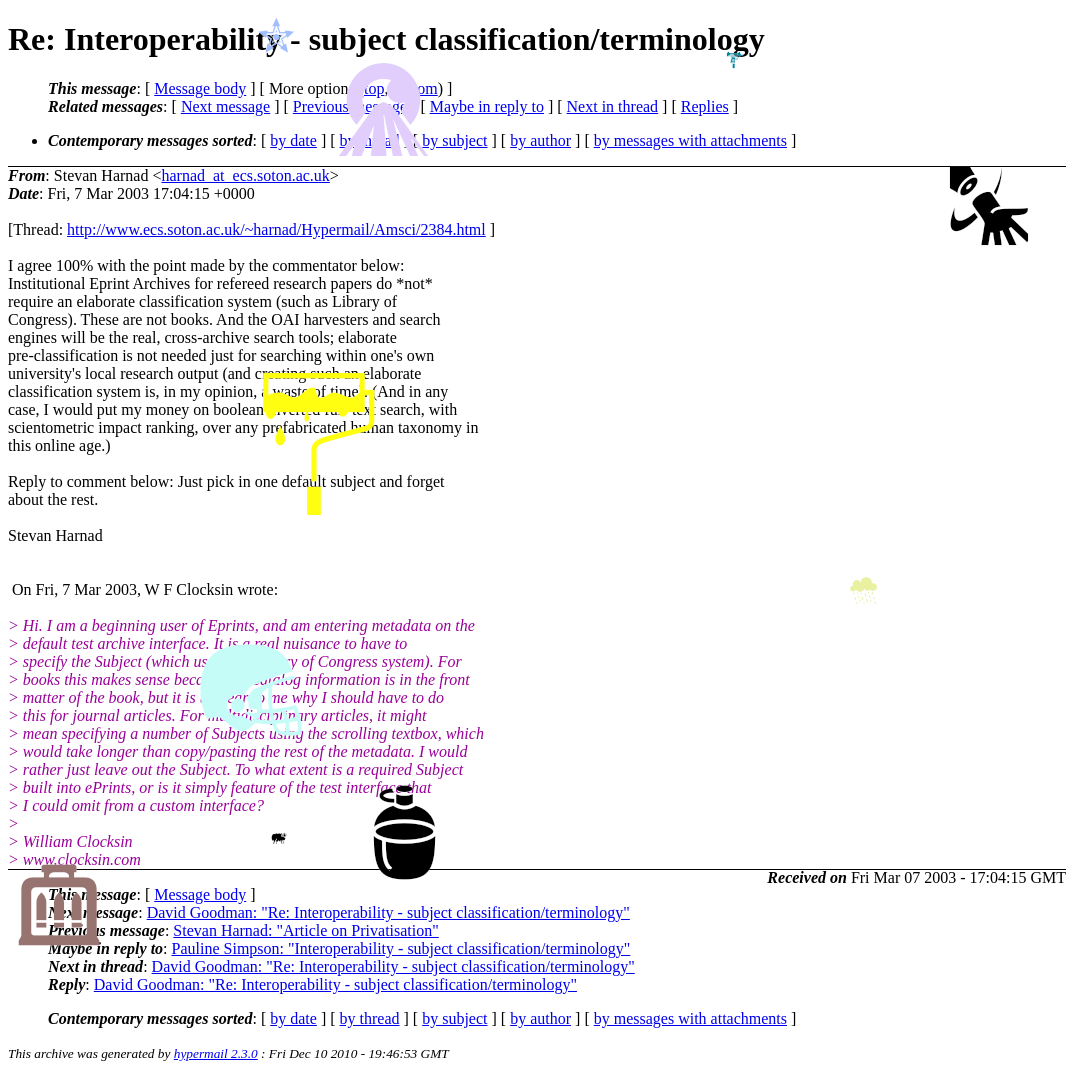 Image resolution: width=1074 pixels, height=1078 pixels. What do you see at coordinates (59, 905) in the screenshot?
I see `ammunition inventory or storage in a game` at bounding box center [59, 905].